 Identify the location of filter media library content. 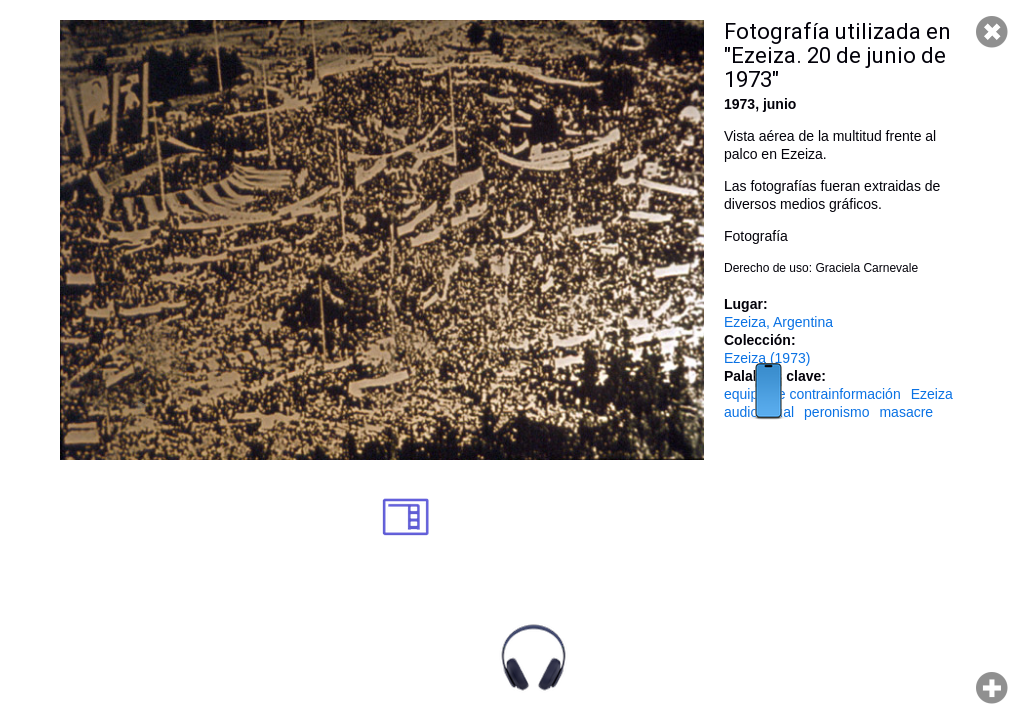
(398, 528).